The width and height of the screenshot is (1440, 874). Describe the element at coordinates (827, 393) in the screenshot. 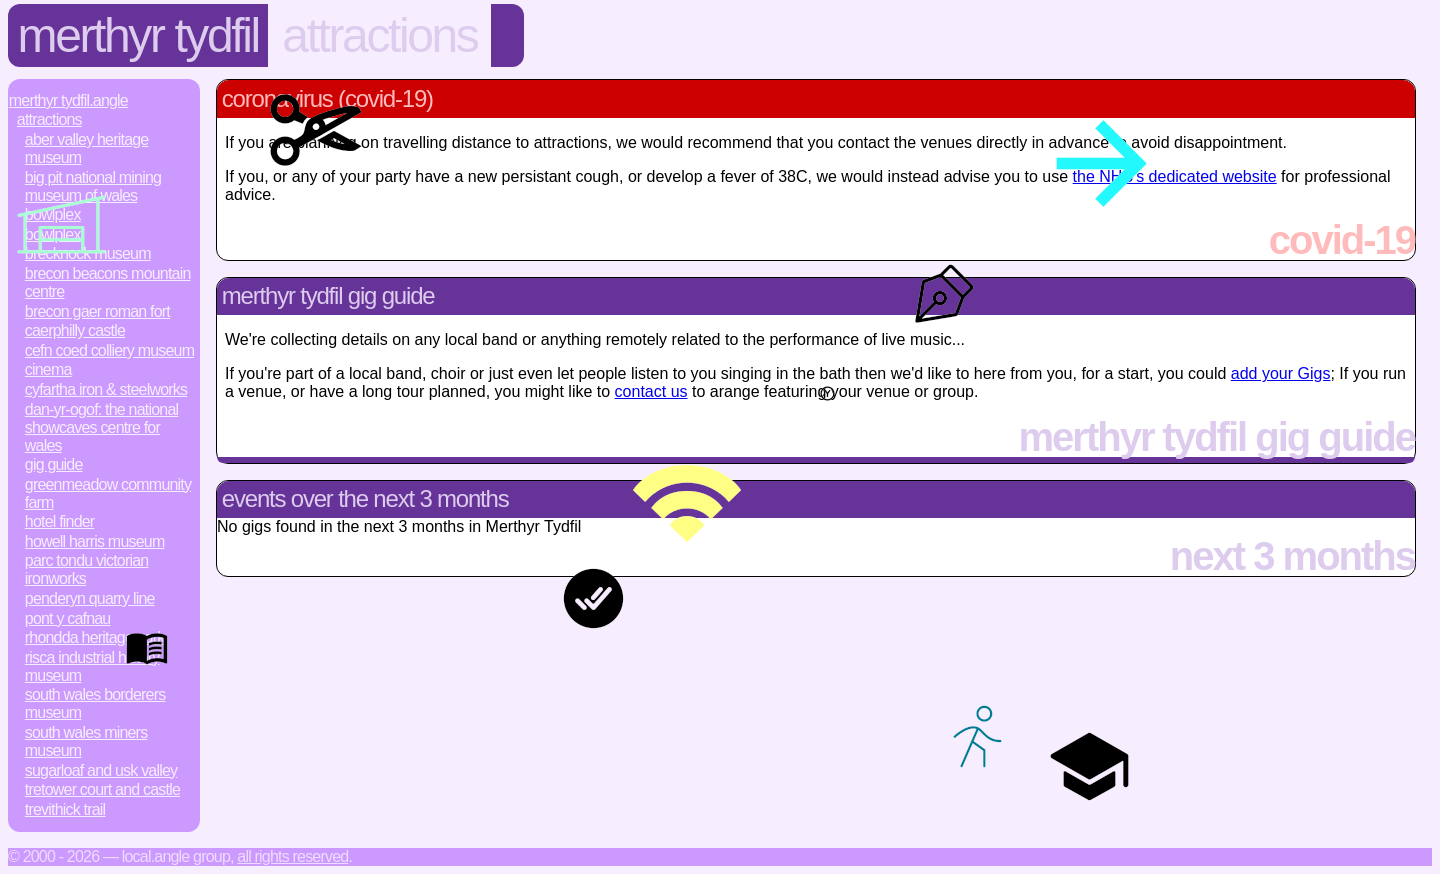

I see `xbox controller Y button indicator` at that location.